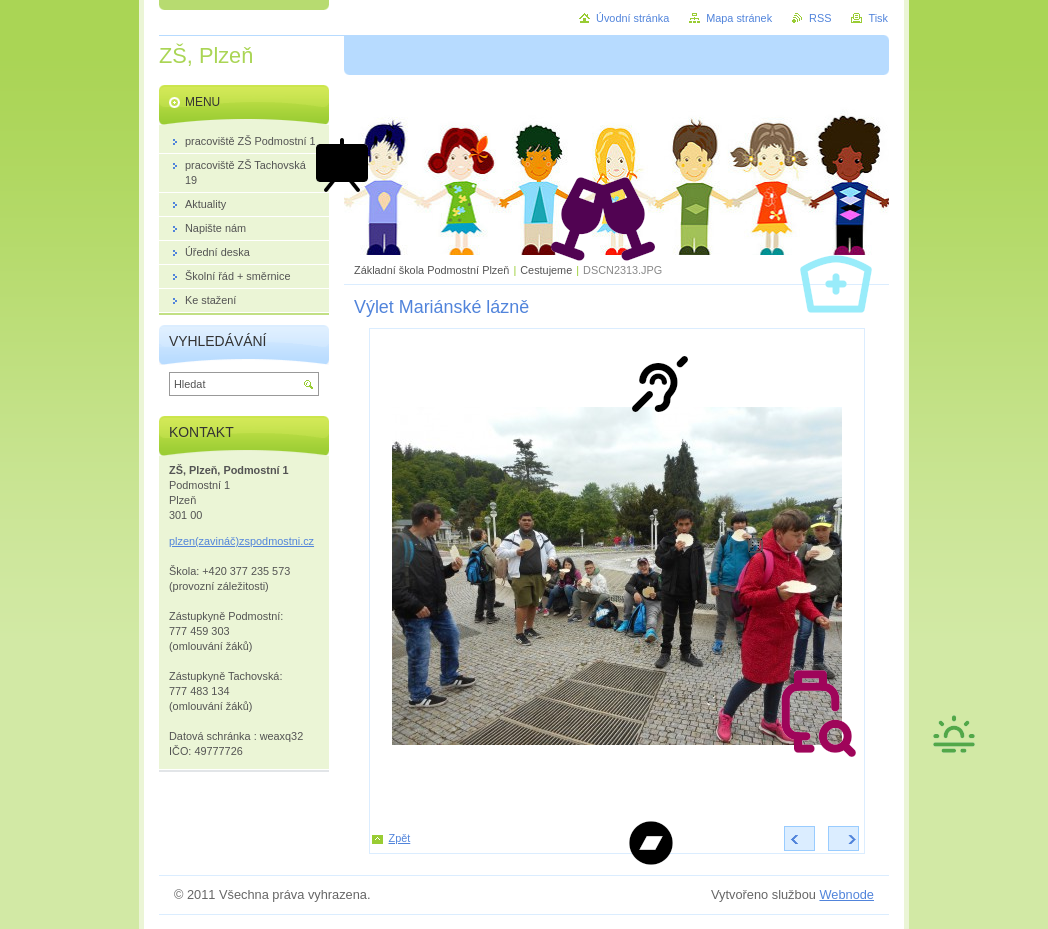 The height and width of the screenshot is (929, 1048). Describe the element at coordinates (603, 219) in the screenshot. I see `celebrate an achievement or milestone` at that location.